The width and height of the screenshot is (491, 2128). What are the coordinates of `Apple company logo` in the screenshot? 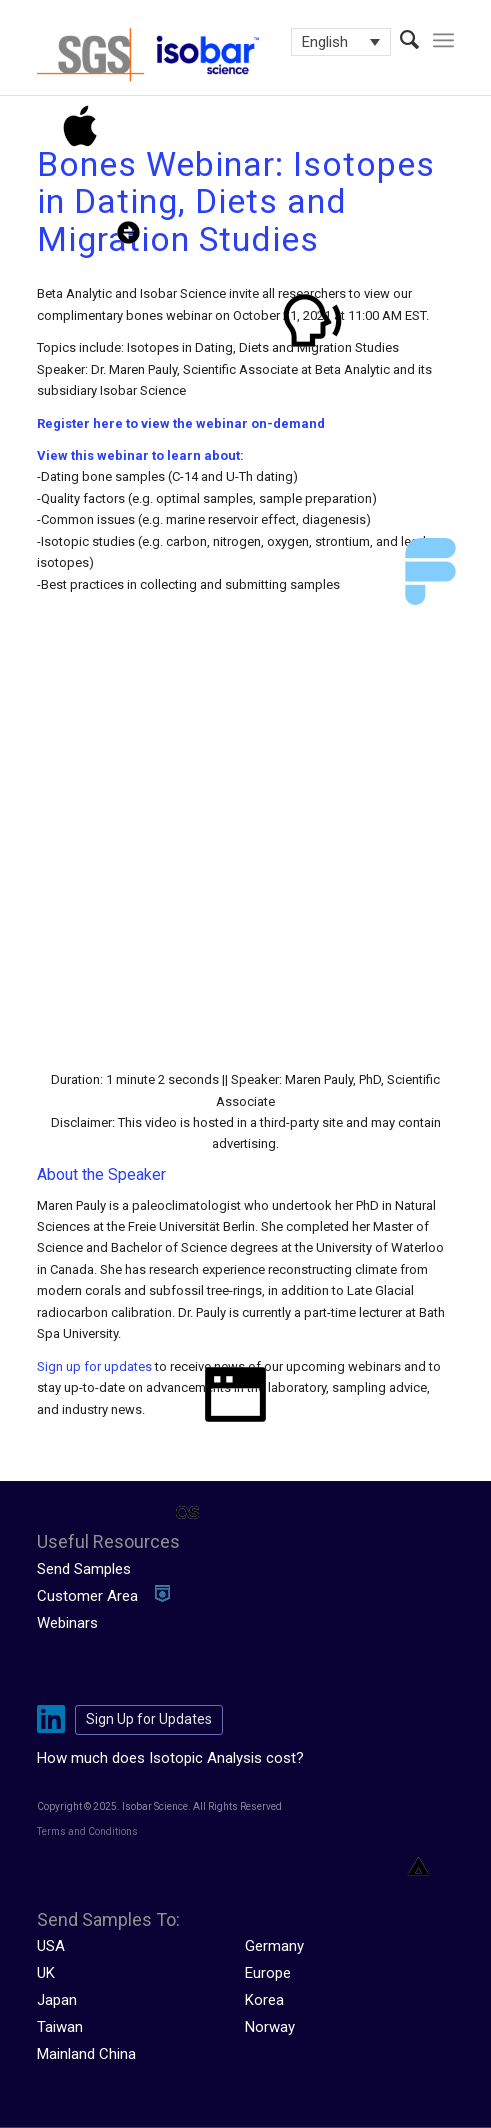 It's located at (81, 126).